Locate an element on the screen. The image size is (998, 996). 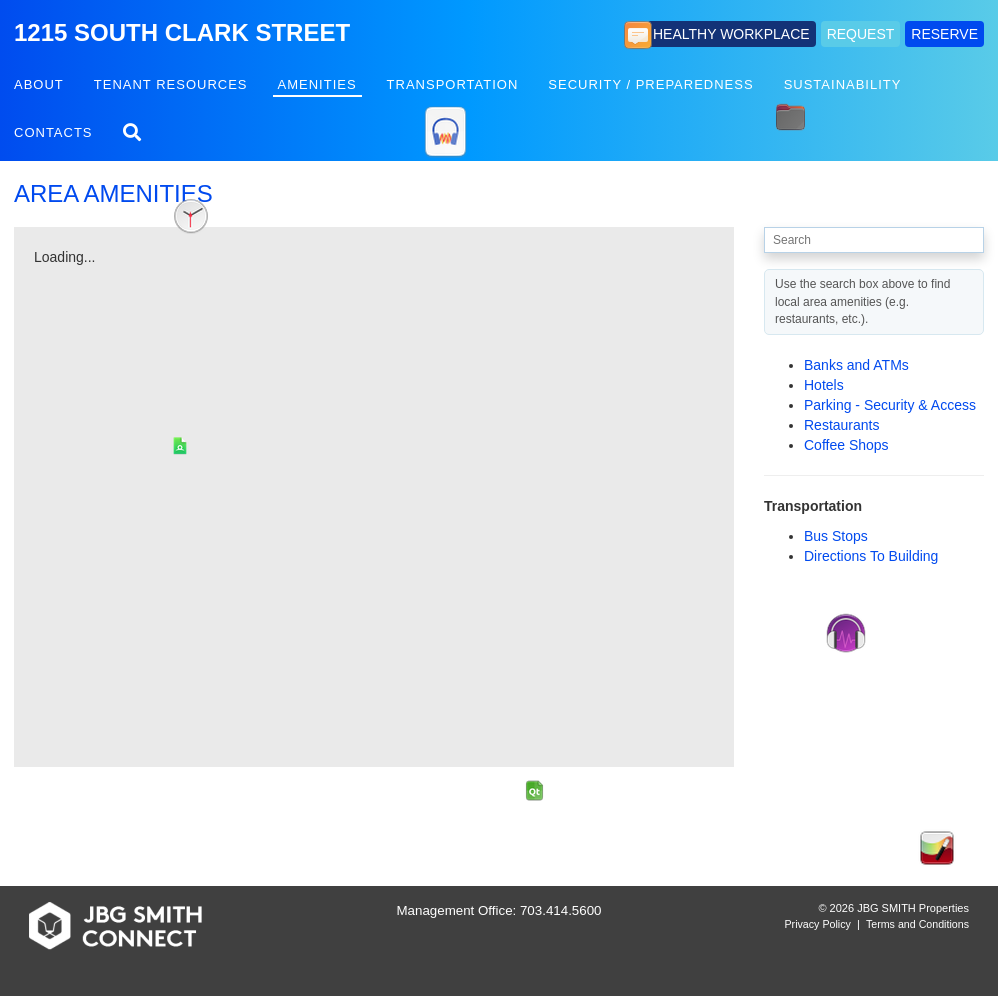
access date and time settings is located at coordinates (191, 216).